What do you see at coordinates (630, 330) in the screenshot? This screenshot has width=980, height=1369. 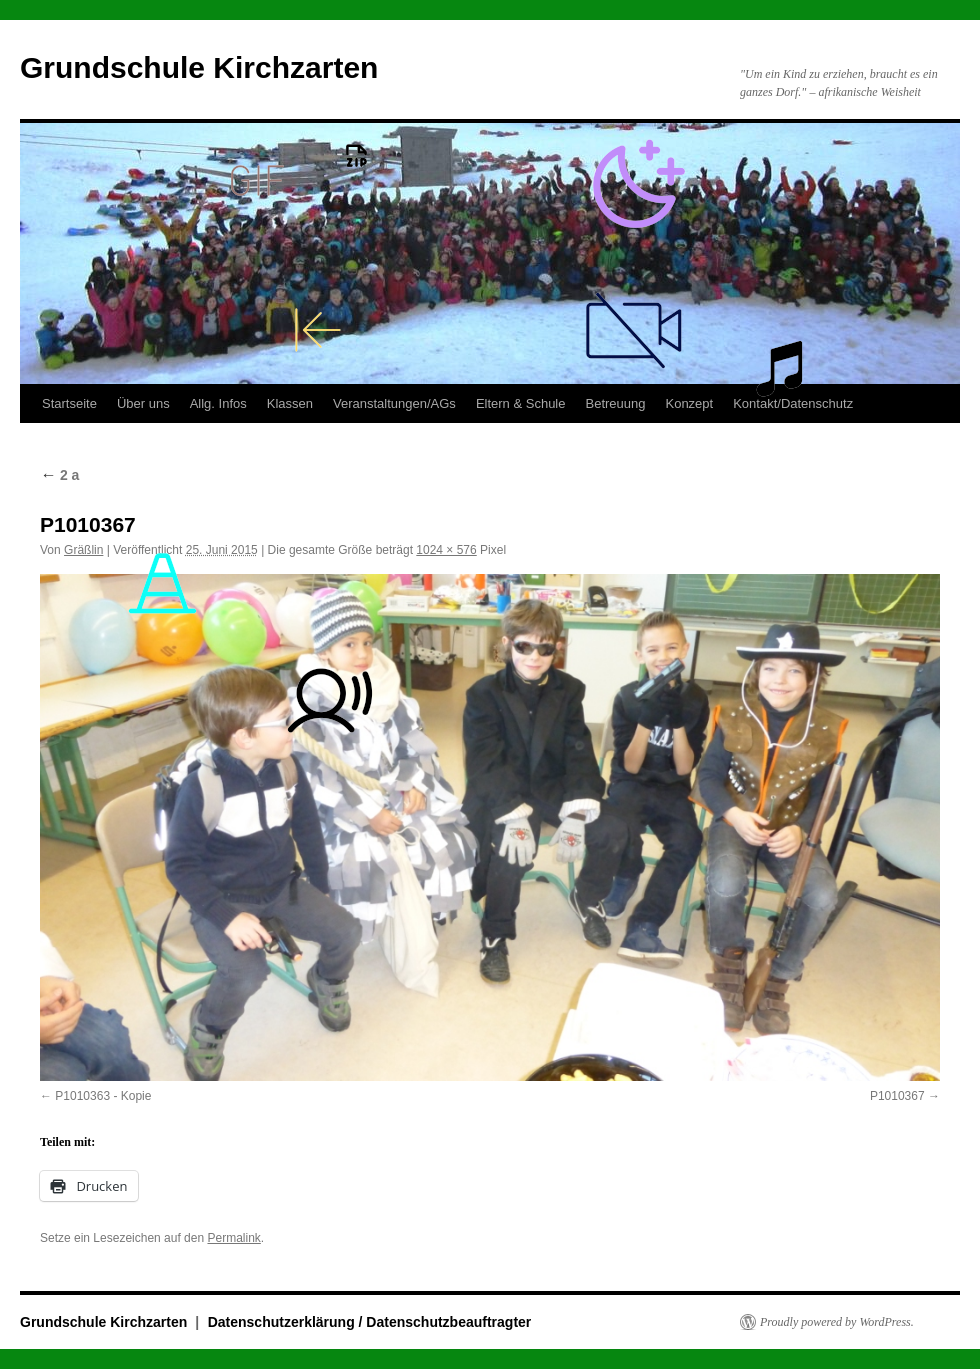 I see `turn off camera or disable video` at bounding box center [630, 330].